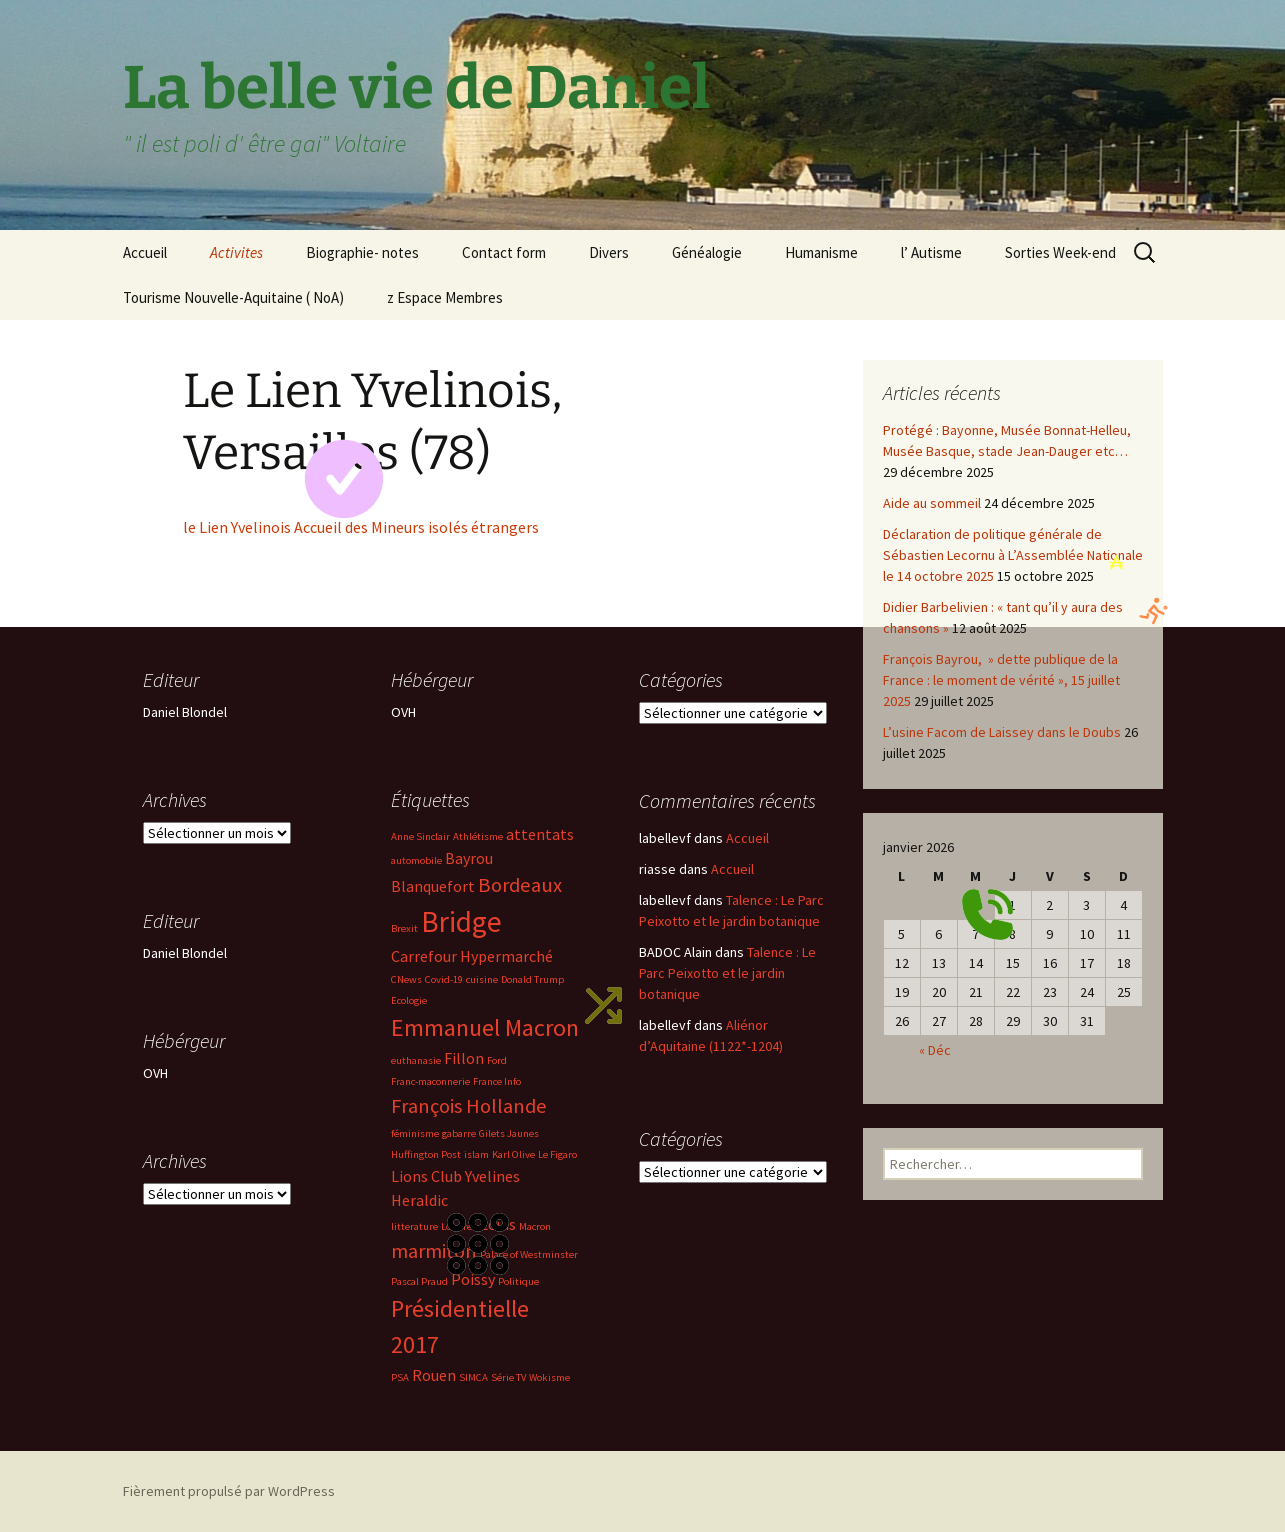 The image size is (1285, 1532). I want to click on indicates a completed or successful action, so click(344, 479).